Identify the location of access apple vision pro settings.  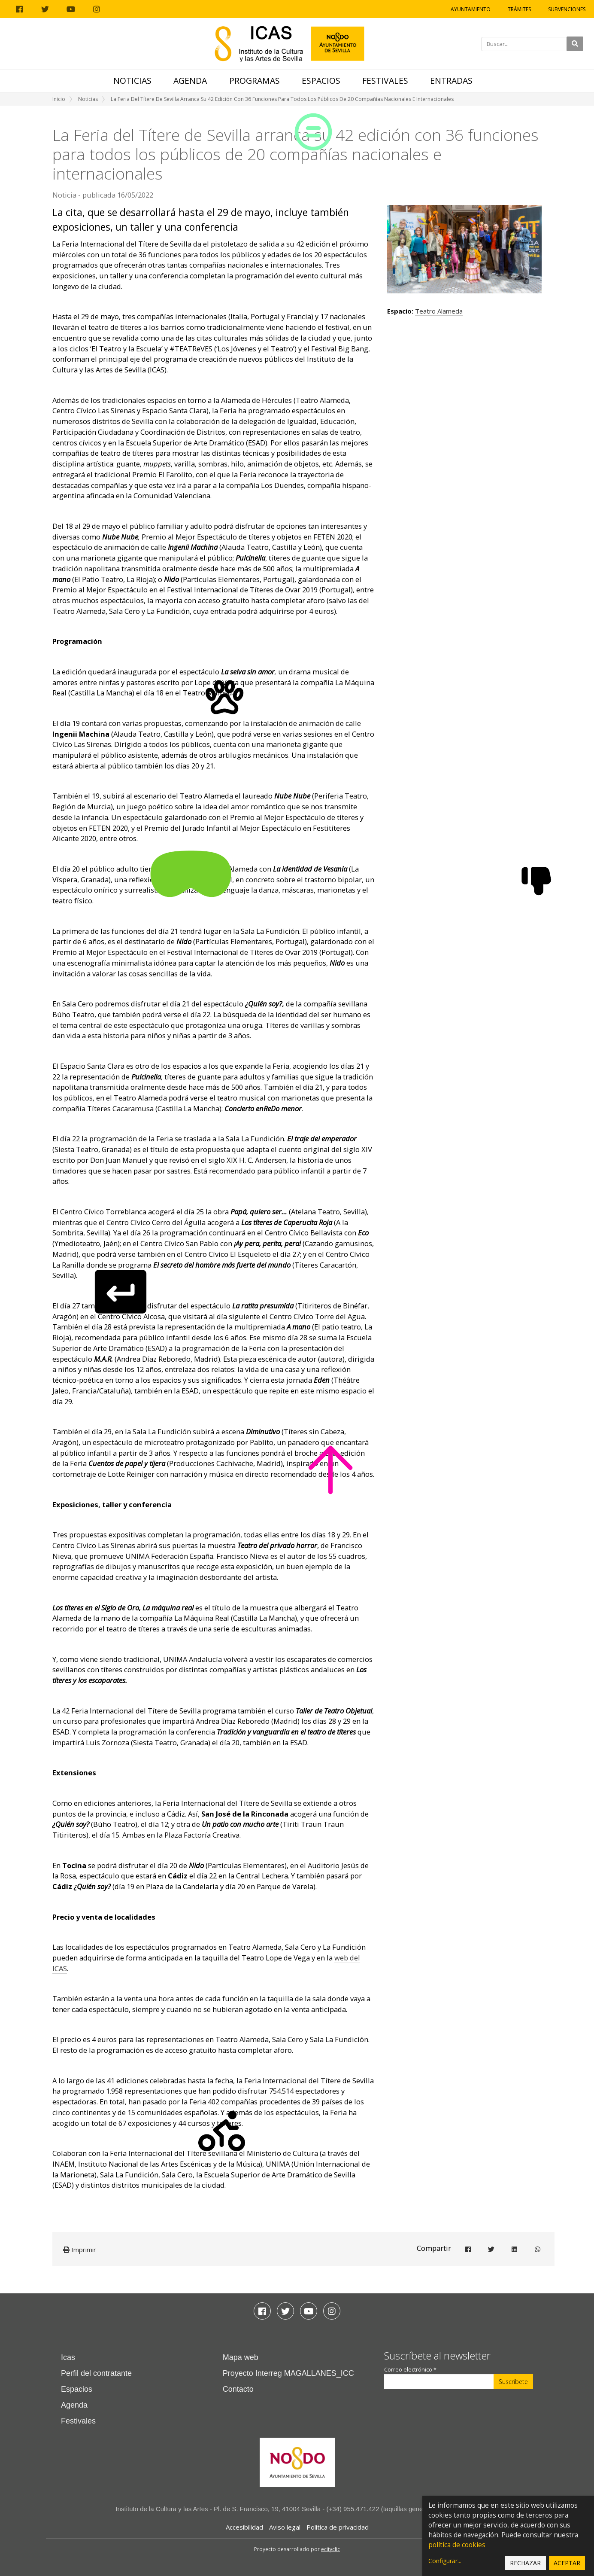
(191, 872).